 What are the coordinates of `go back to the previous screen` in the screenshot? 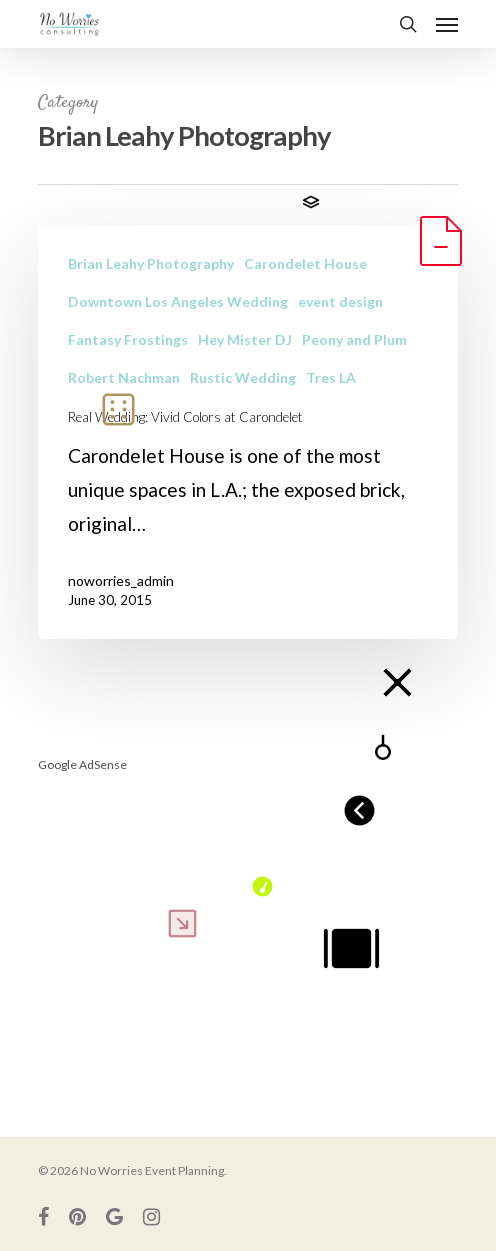 It's located at (359, 810).